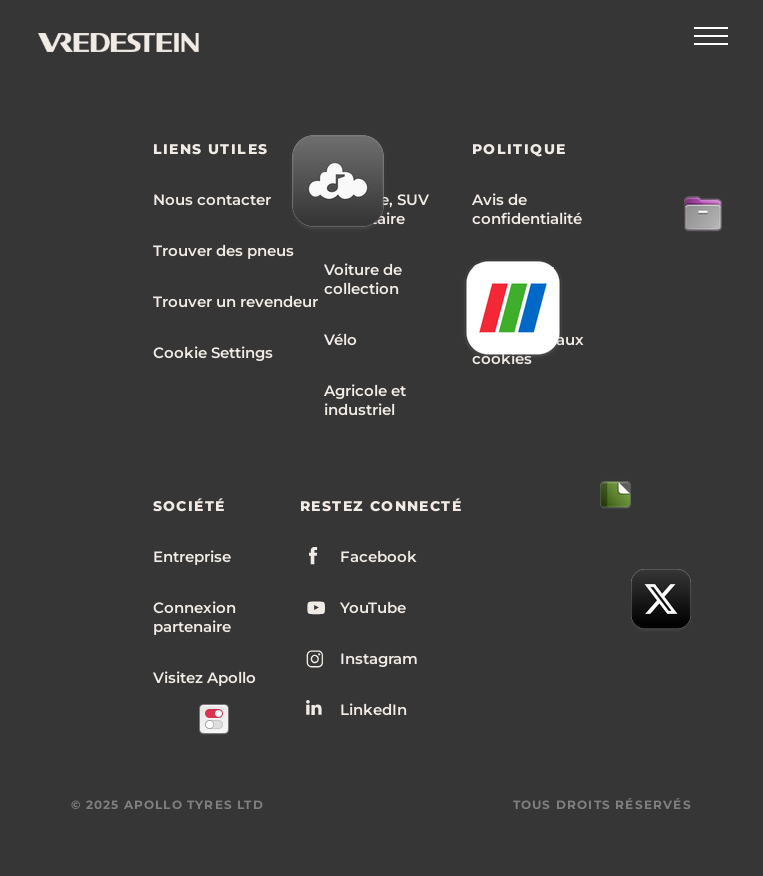  Describe the element at coordinates (615, 493) in the screenshot. I see `change desktop wallpaper settings` at that location.